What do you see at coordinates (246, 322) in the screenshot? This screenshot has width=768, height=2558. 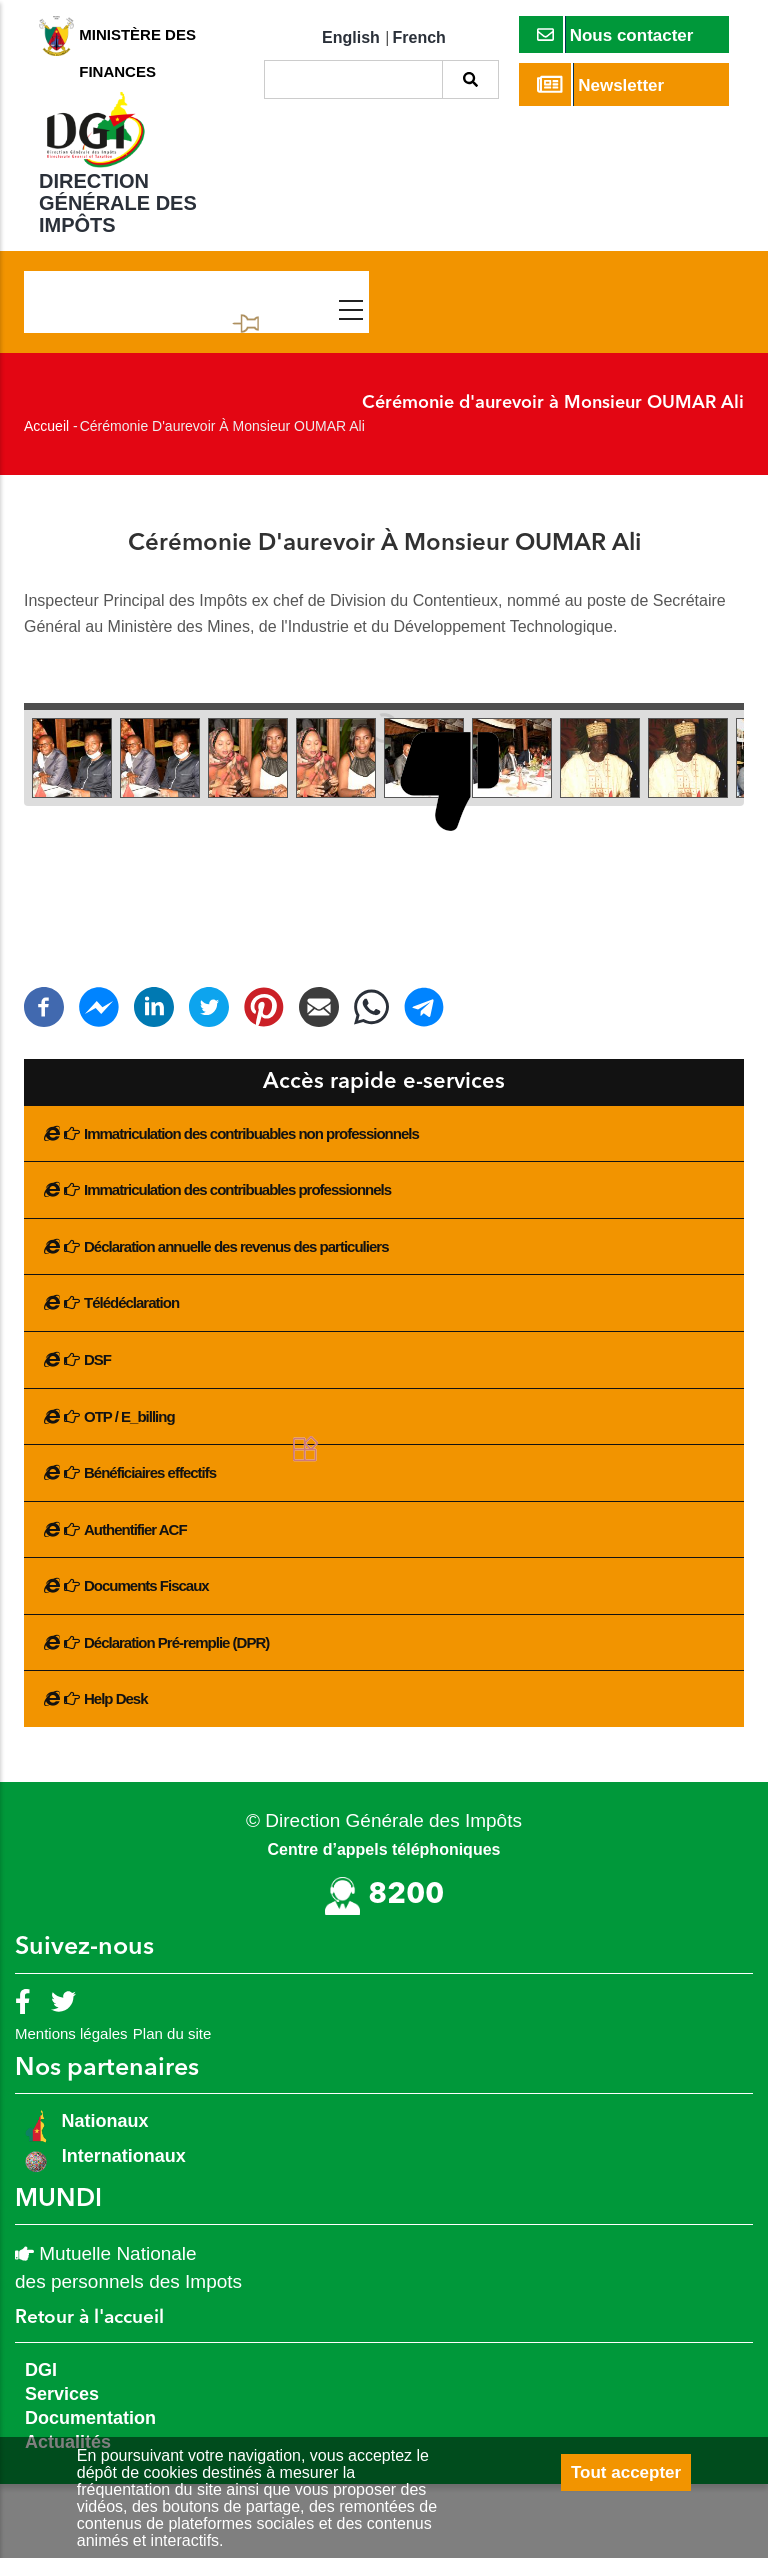 I see `pin an item to keep it visible` at bounding box center [246, 322].